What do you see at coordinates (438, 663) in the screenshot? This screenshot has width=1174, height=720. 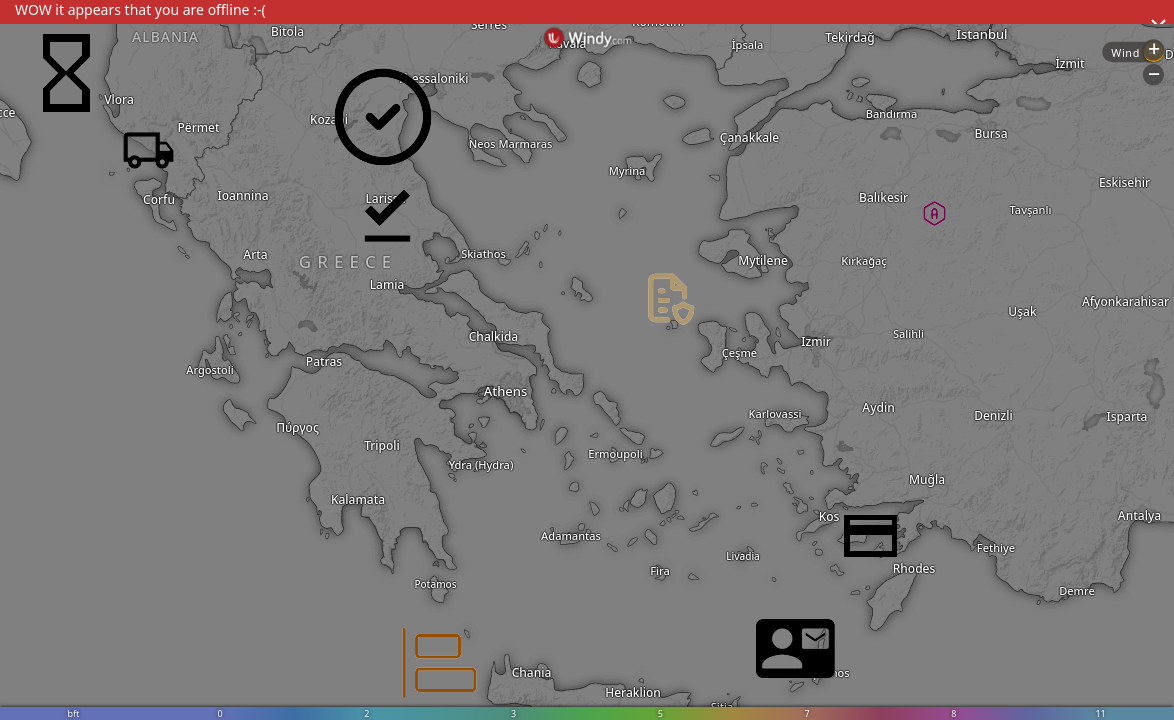 I see `align text to the left margin` at bounding box center [438, 663].